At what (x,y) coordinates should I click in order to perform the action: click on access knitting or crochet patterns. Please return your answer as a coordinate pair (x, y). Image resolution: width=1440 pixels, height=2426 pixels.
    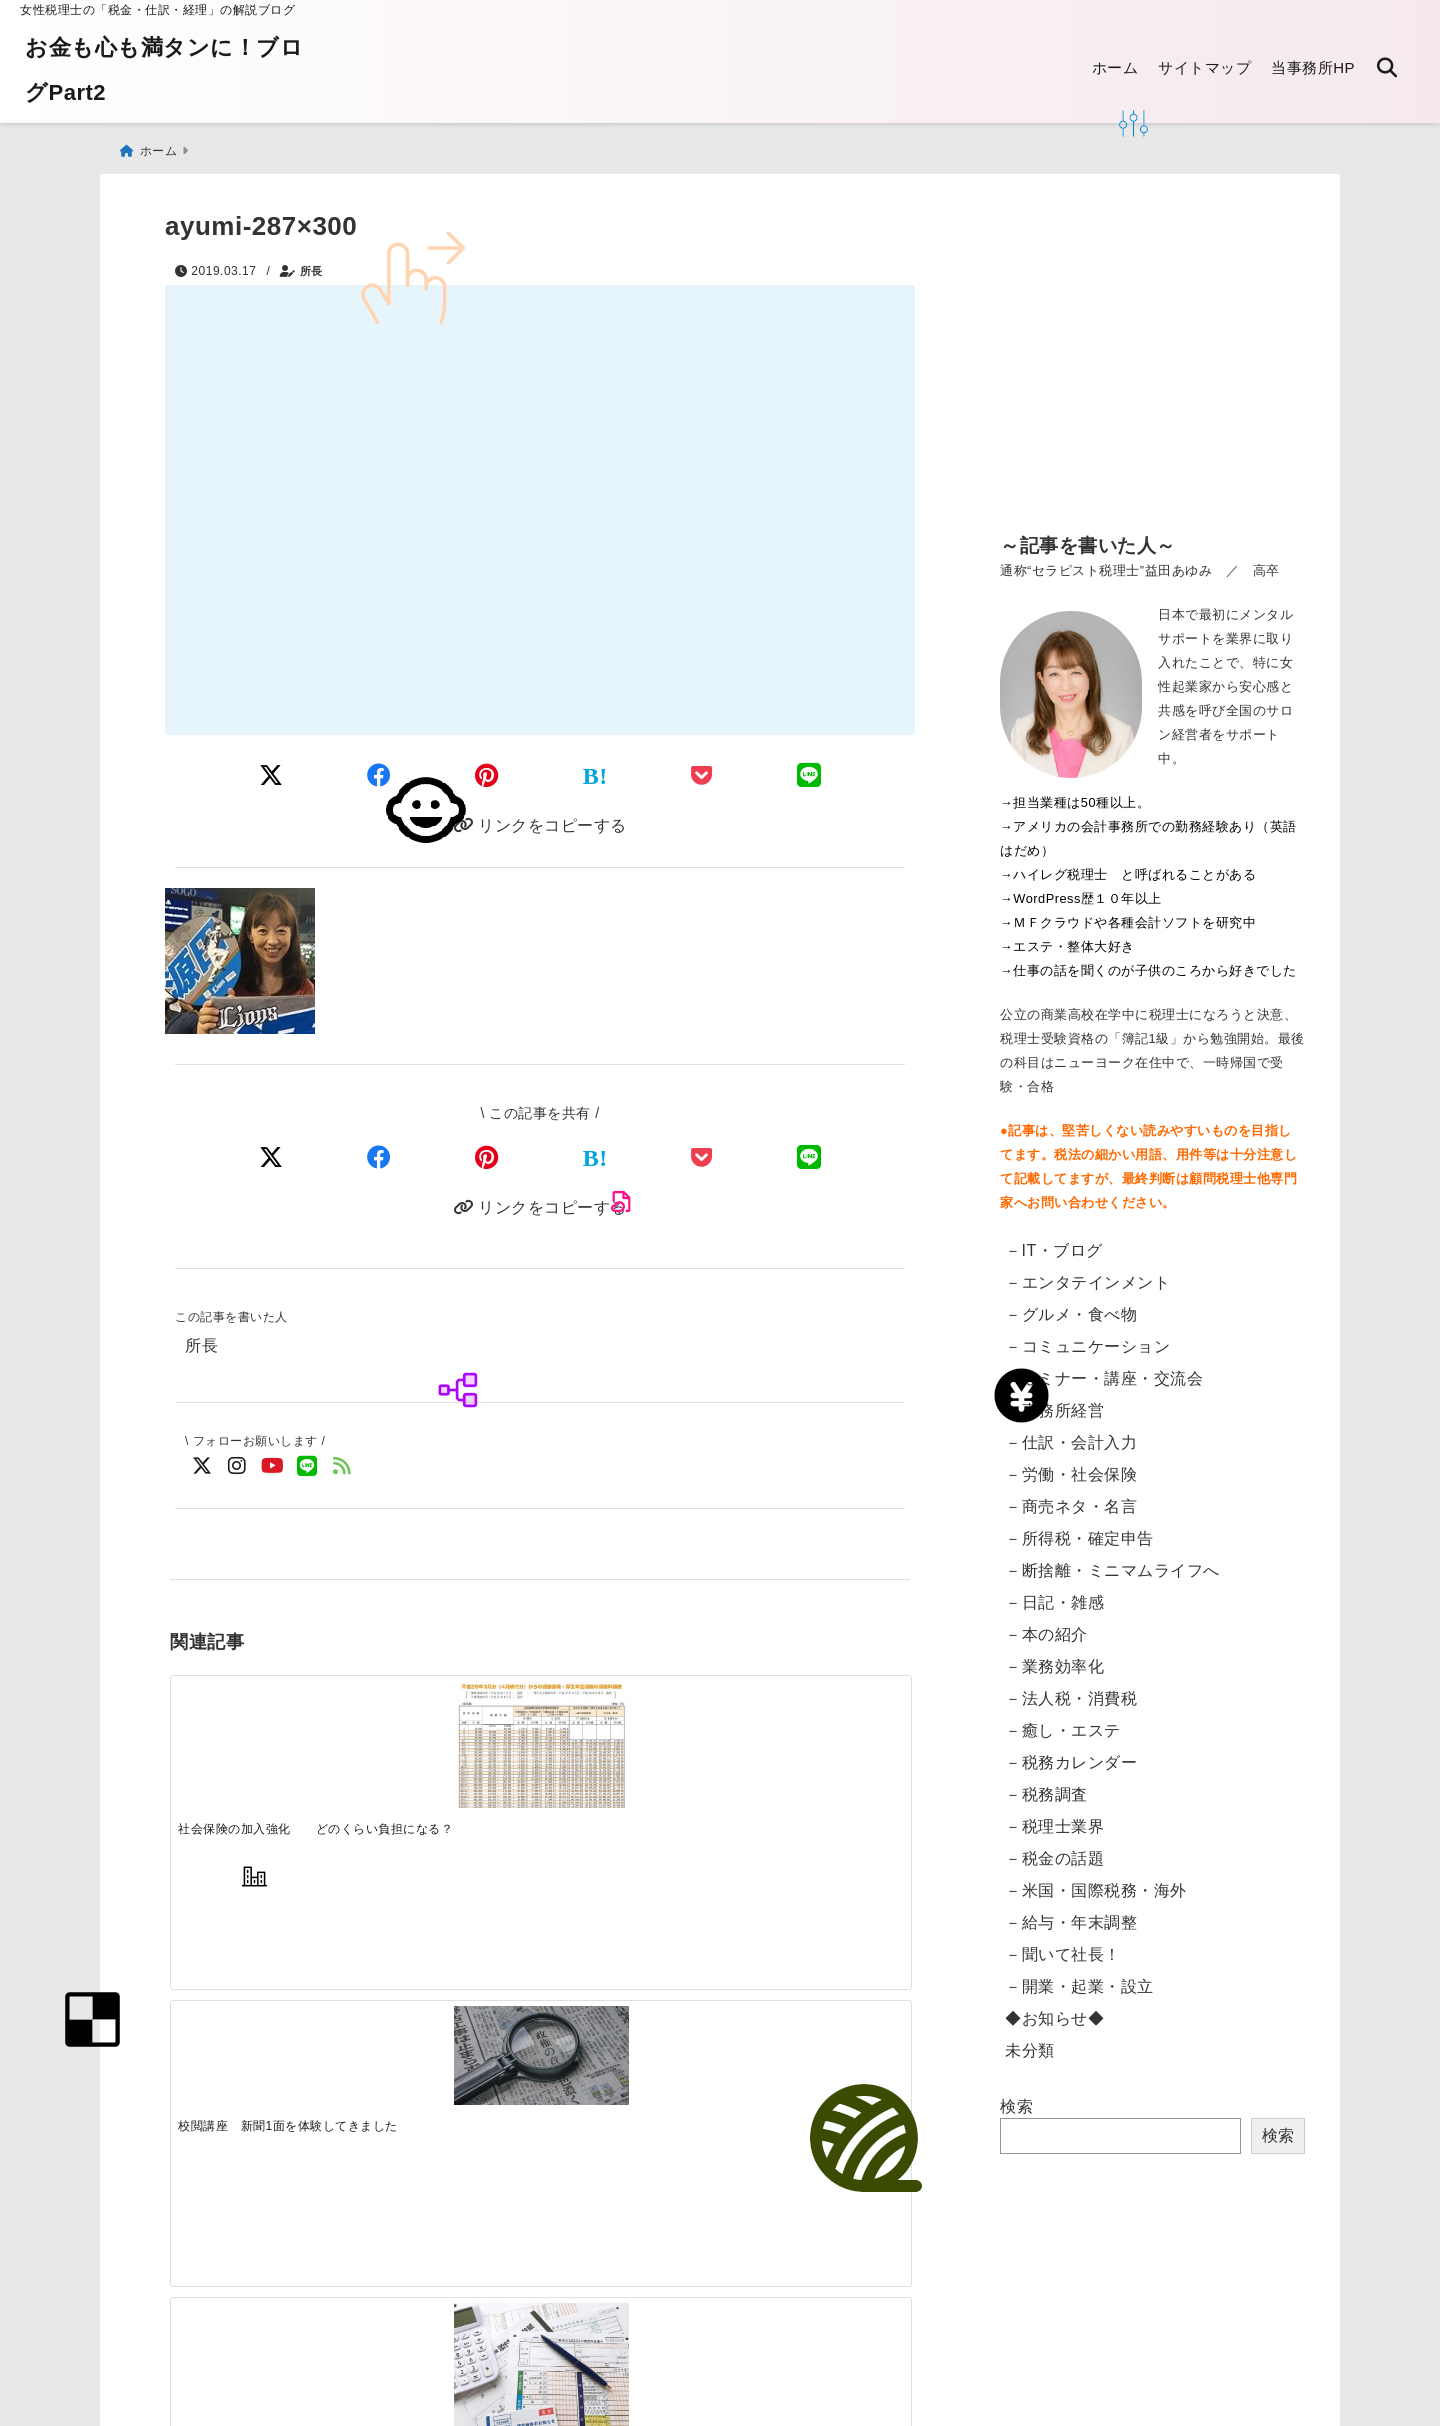
    Looking at the image, I should click on (864, 2138).